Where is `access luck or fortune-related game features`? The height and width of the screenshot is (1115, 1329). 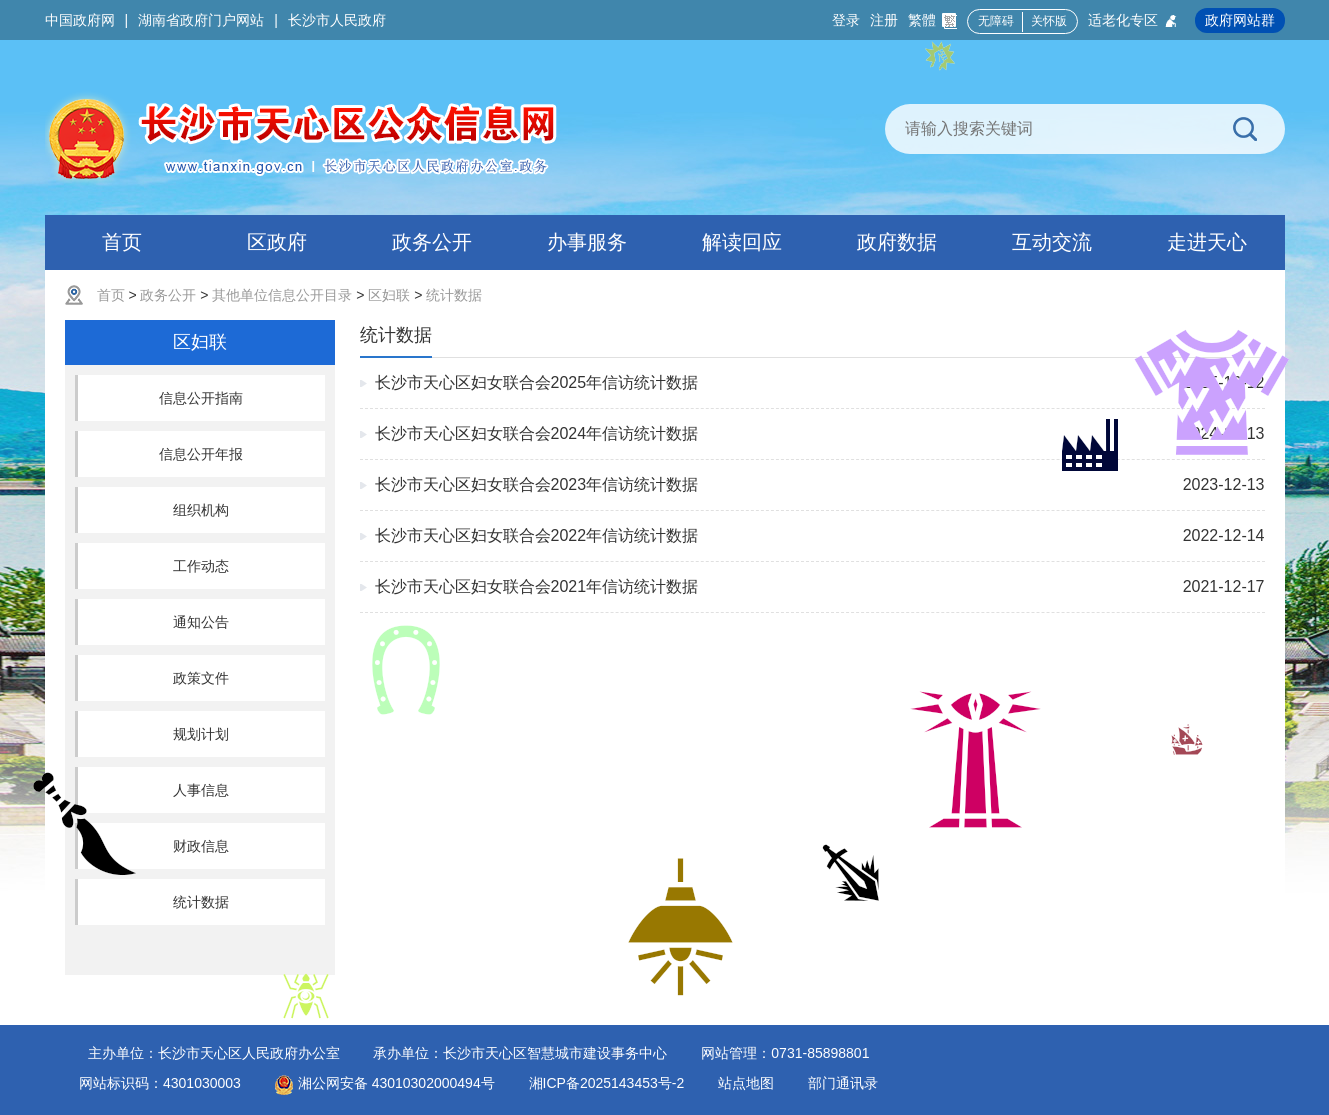 access luck or fortune-related game features is located at coordinates (406, 670).